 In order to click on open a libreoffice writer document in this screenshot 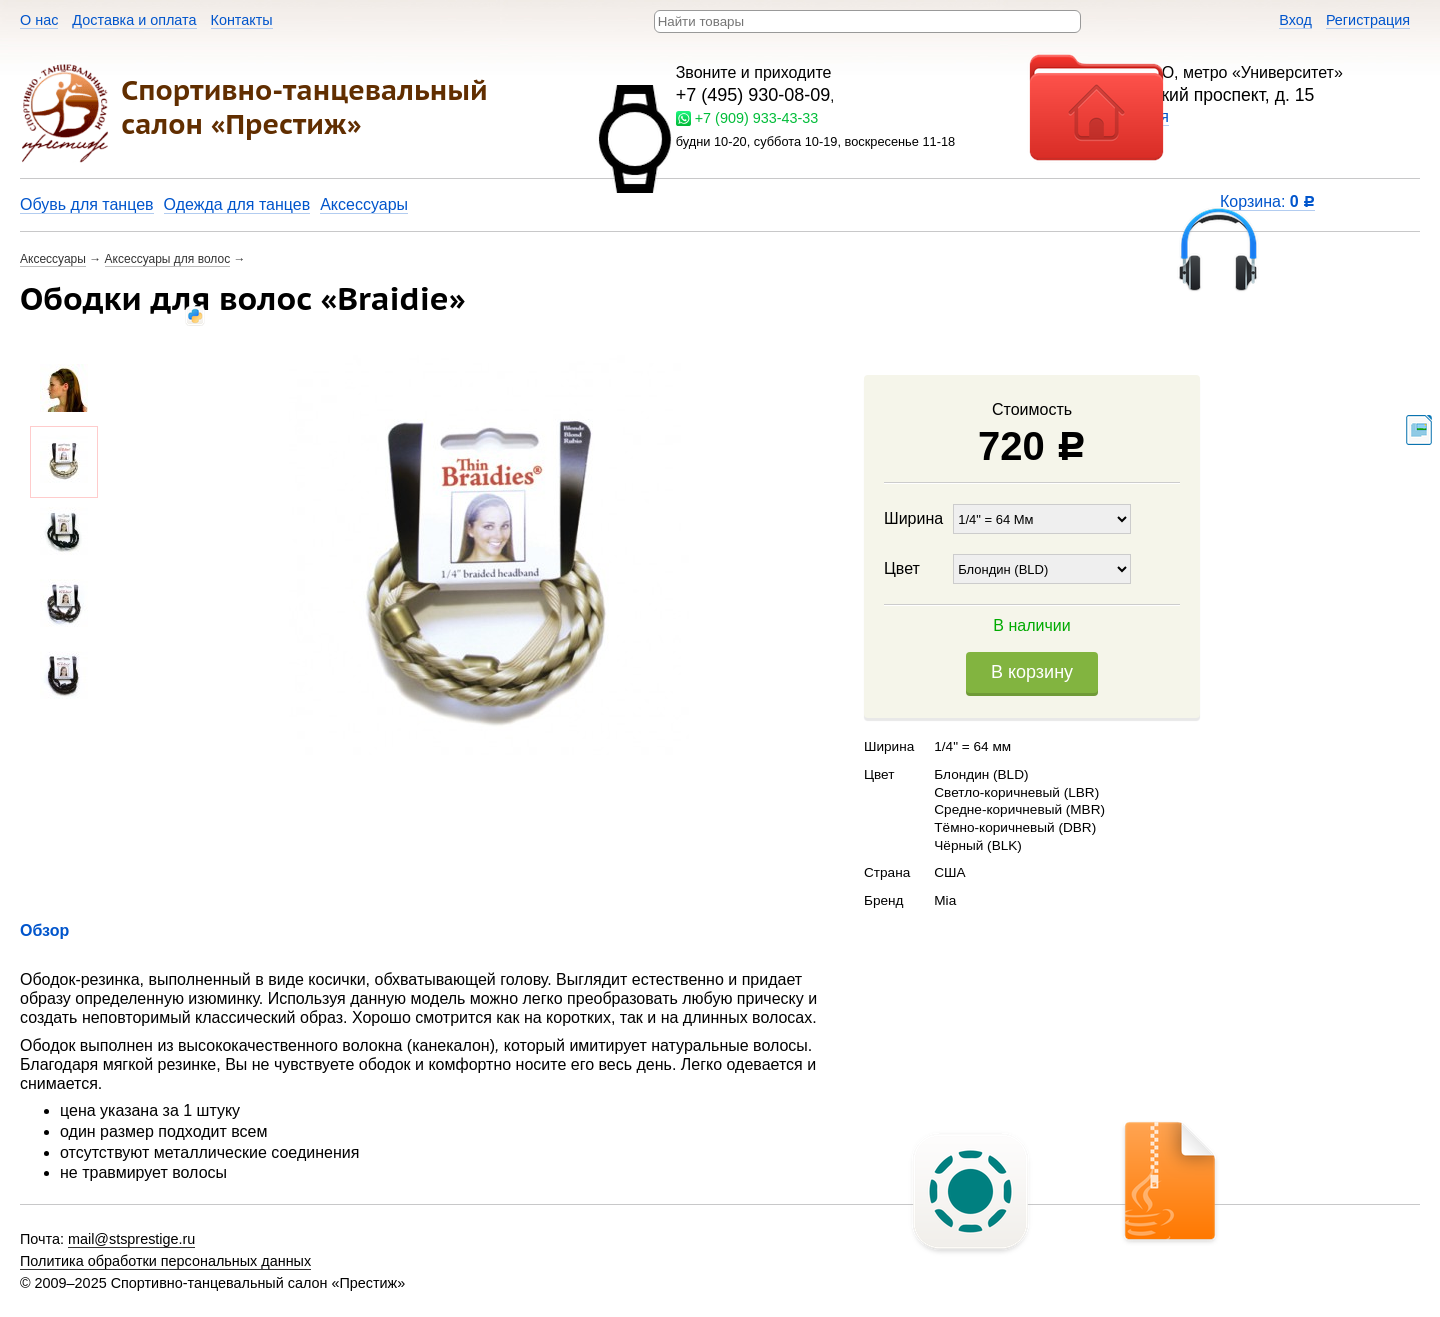, I will do `click(1419, 430)`.